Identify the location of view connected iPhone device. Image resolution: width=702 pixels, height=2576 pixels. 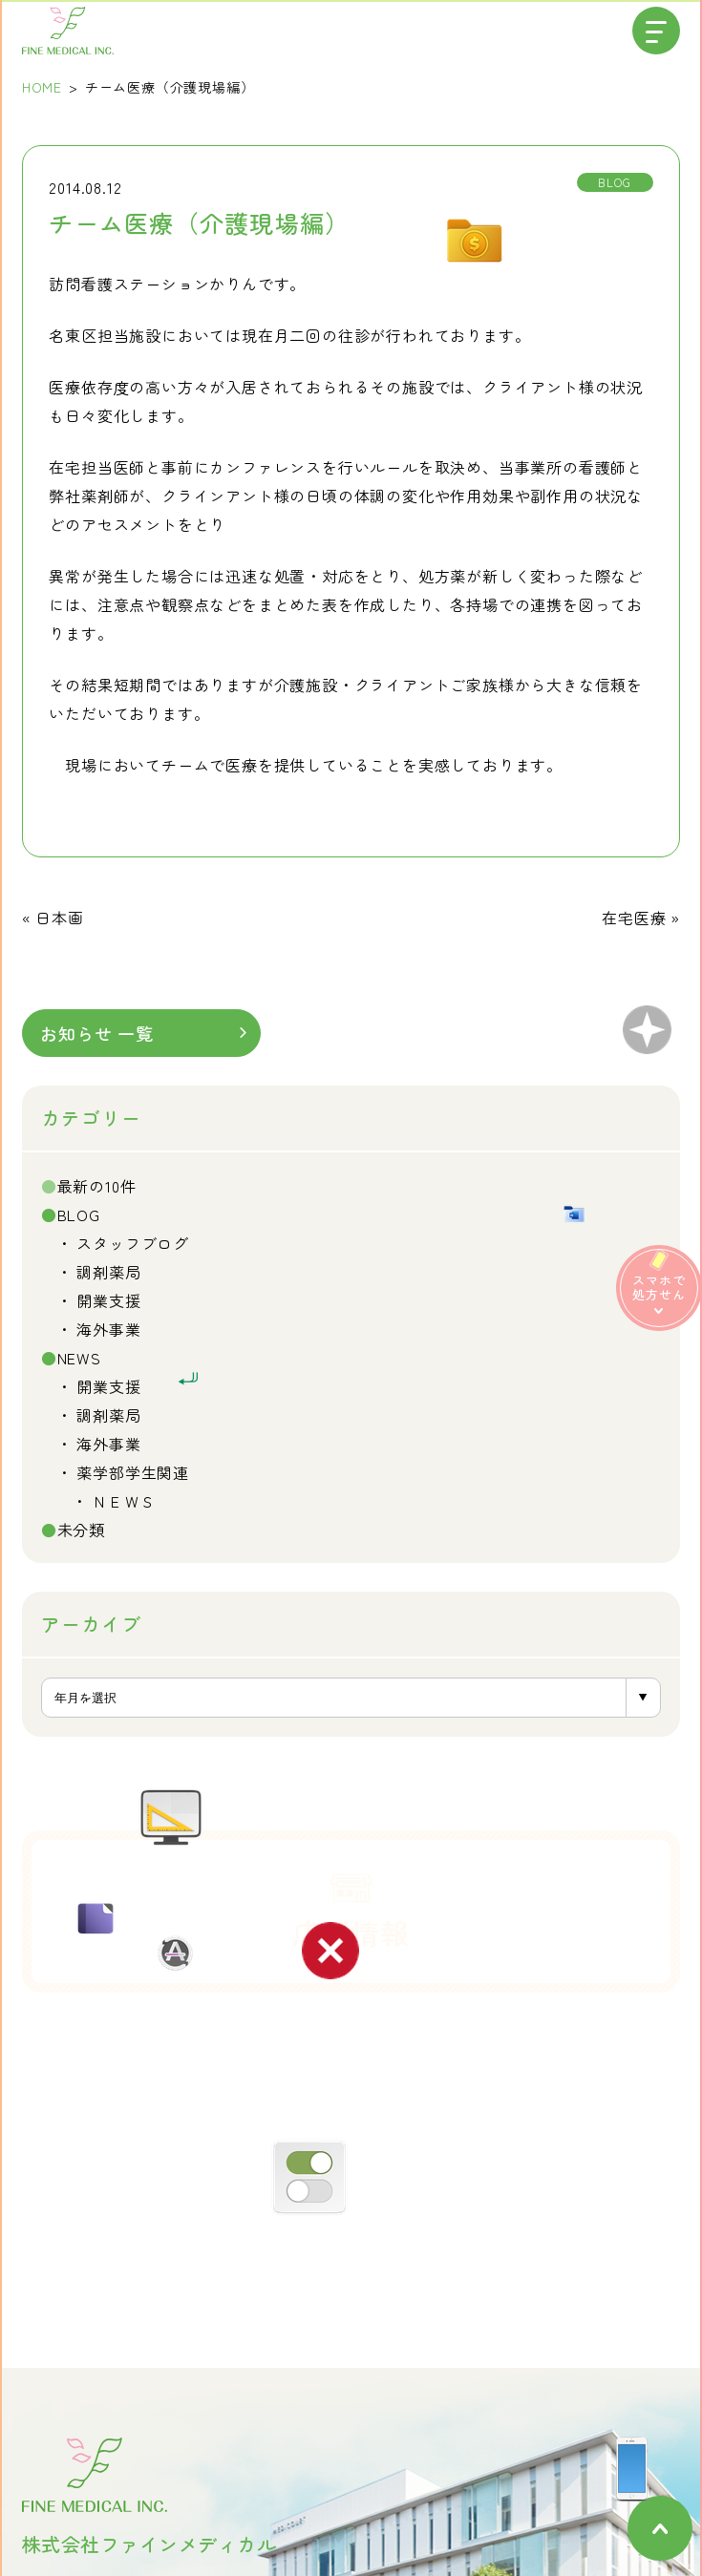
(631, 2469).